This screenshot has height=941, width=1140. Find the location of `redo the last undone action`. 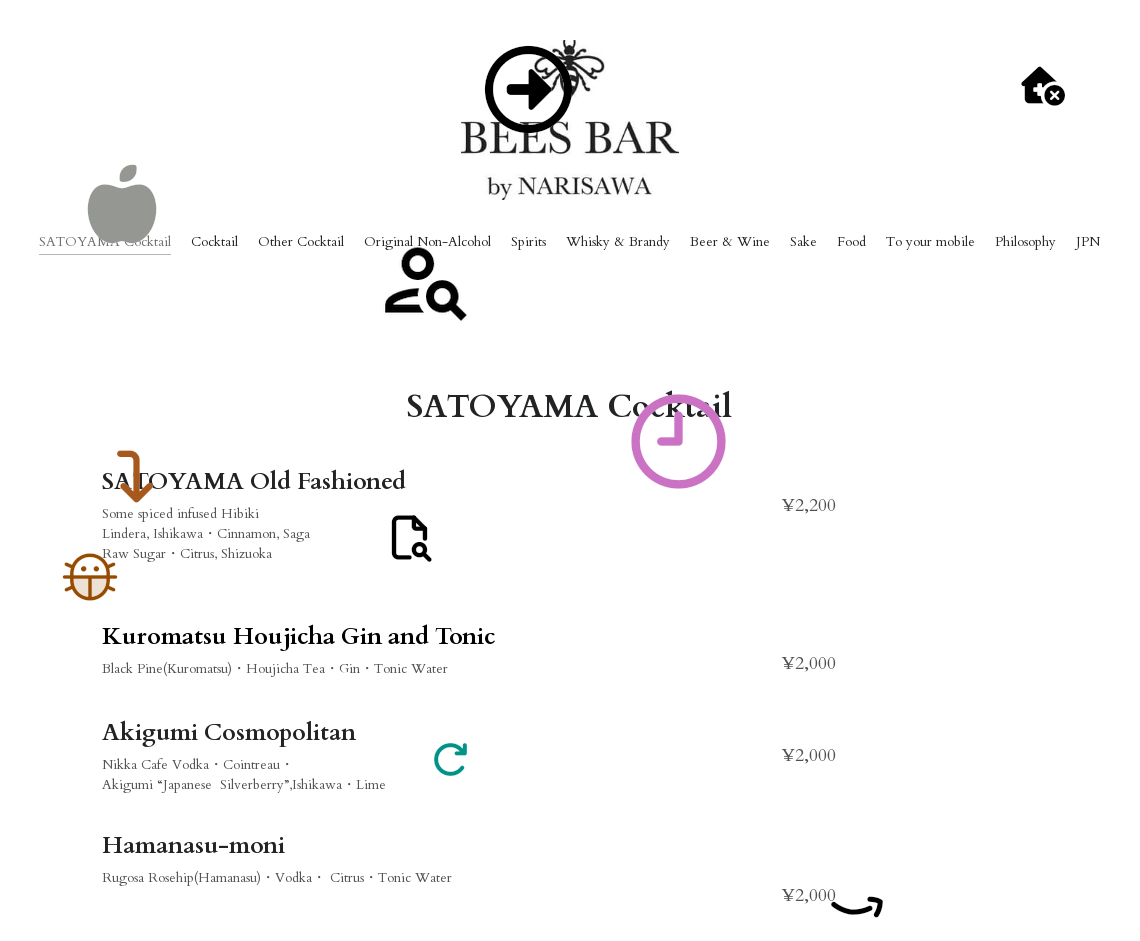

redo the last undone action is located at coordinates (450, 759).